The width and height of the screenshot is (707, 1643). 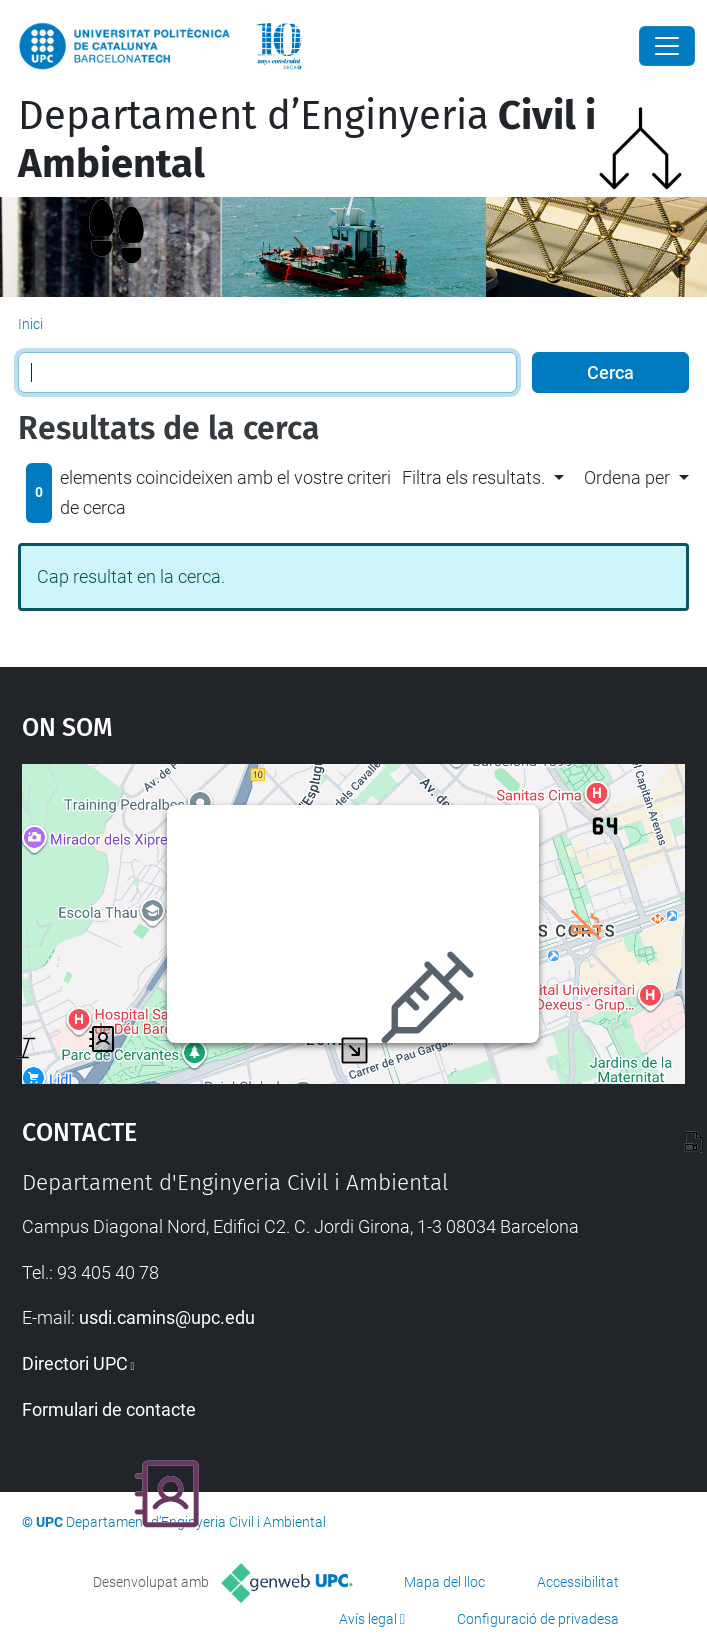 What do you see at coordinates (168, 1494) in the screenshot?
I see `open your contacts list` at bounding box center [168, 1494].